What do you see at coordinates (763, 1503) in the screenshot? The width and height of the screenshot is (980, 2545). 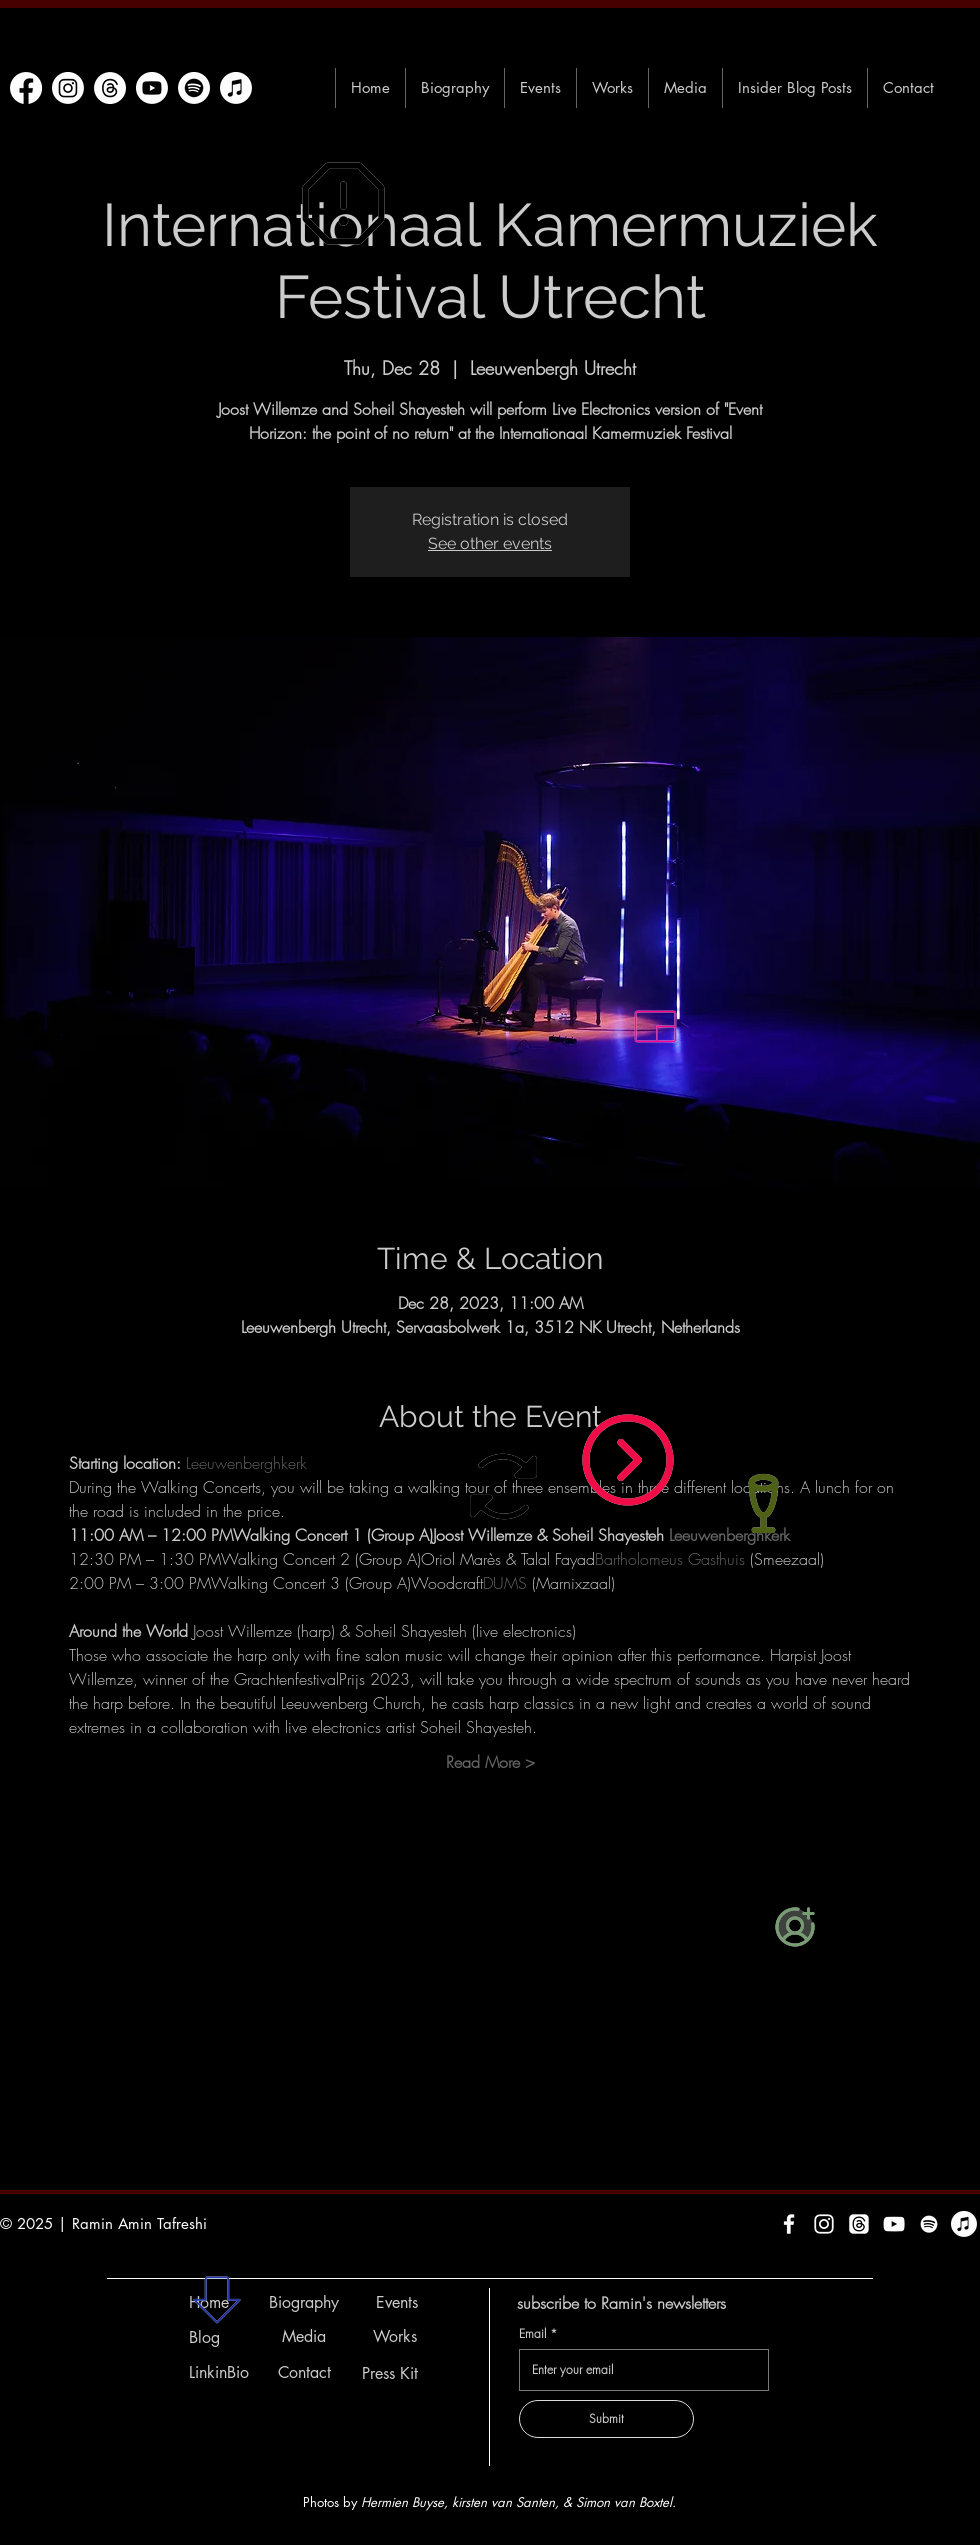 I see `celebrate an achievement or milestone` at bounding box center [763, 1503].